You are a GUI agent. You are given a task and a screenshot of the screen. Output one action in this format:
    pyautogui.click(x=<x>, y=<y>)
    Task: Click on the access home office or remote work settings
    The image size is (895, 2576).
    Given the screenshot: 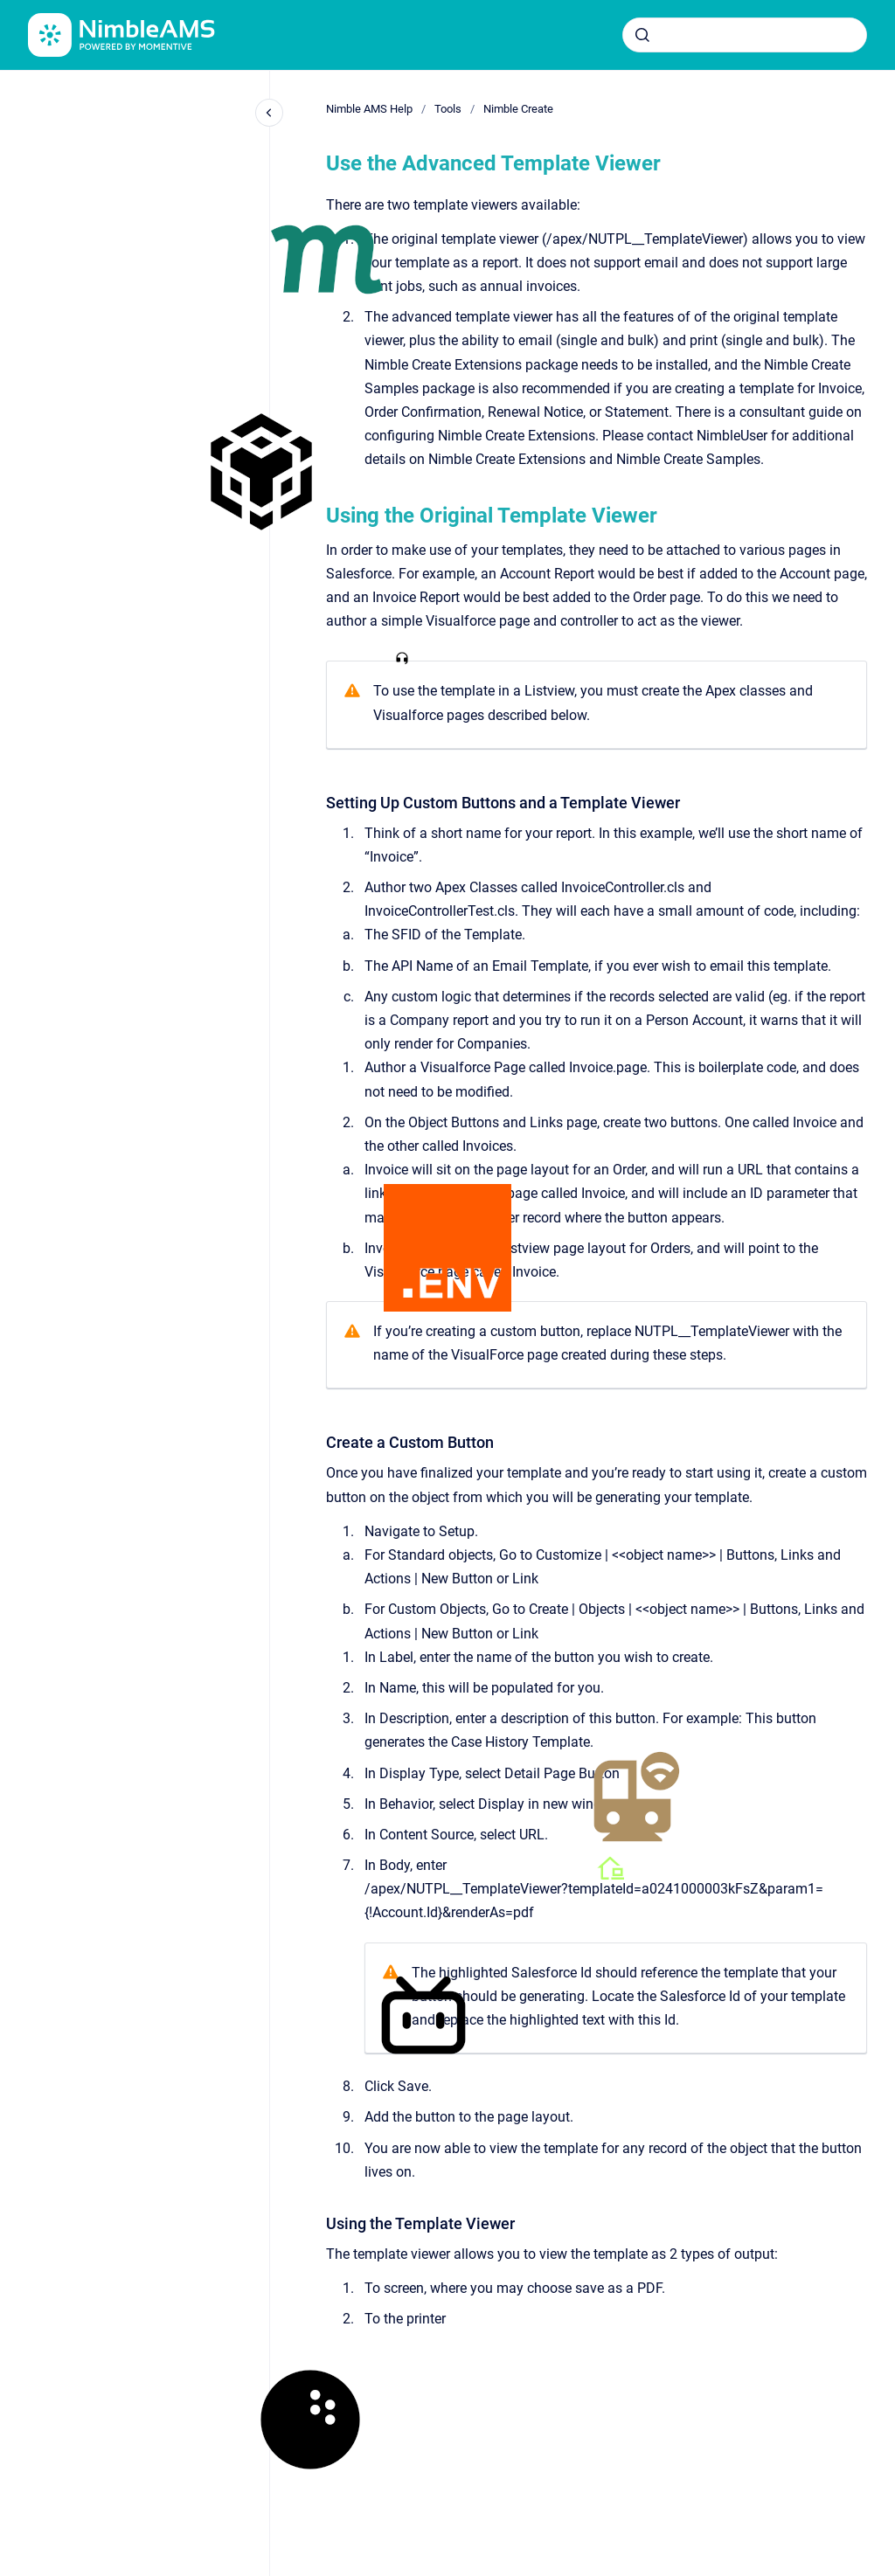 What is the action you would take?
    pyautogui.click(x=610, y=1869)
    